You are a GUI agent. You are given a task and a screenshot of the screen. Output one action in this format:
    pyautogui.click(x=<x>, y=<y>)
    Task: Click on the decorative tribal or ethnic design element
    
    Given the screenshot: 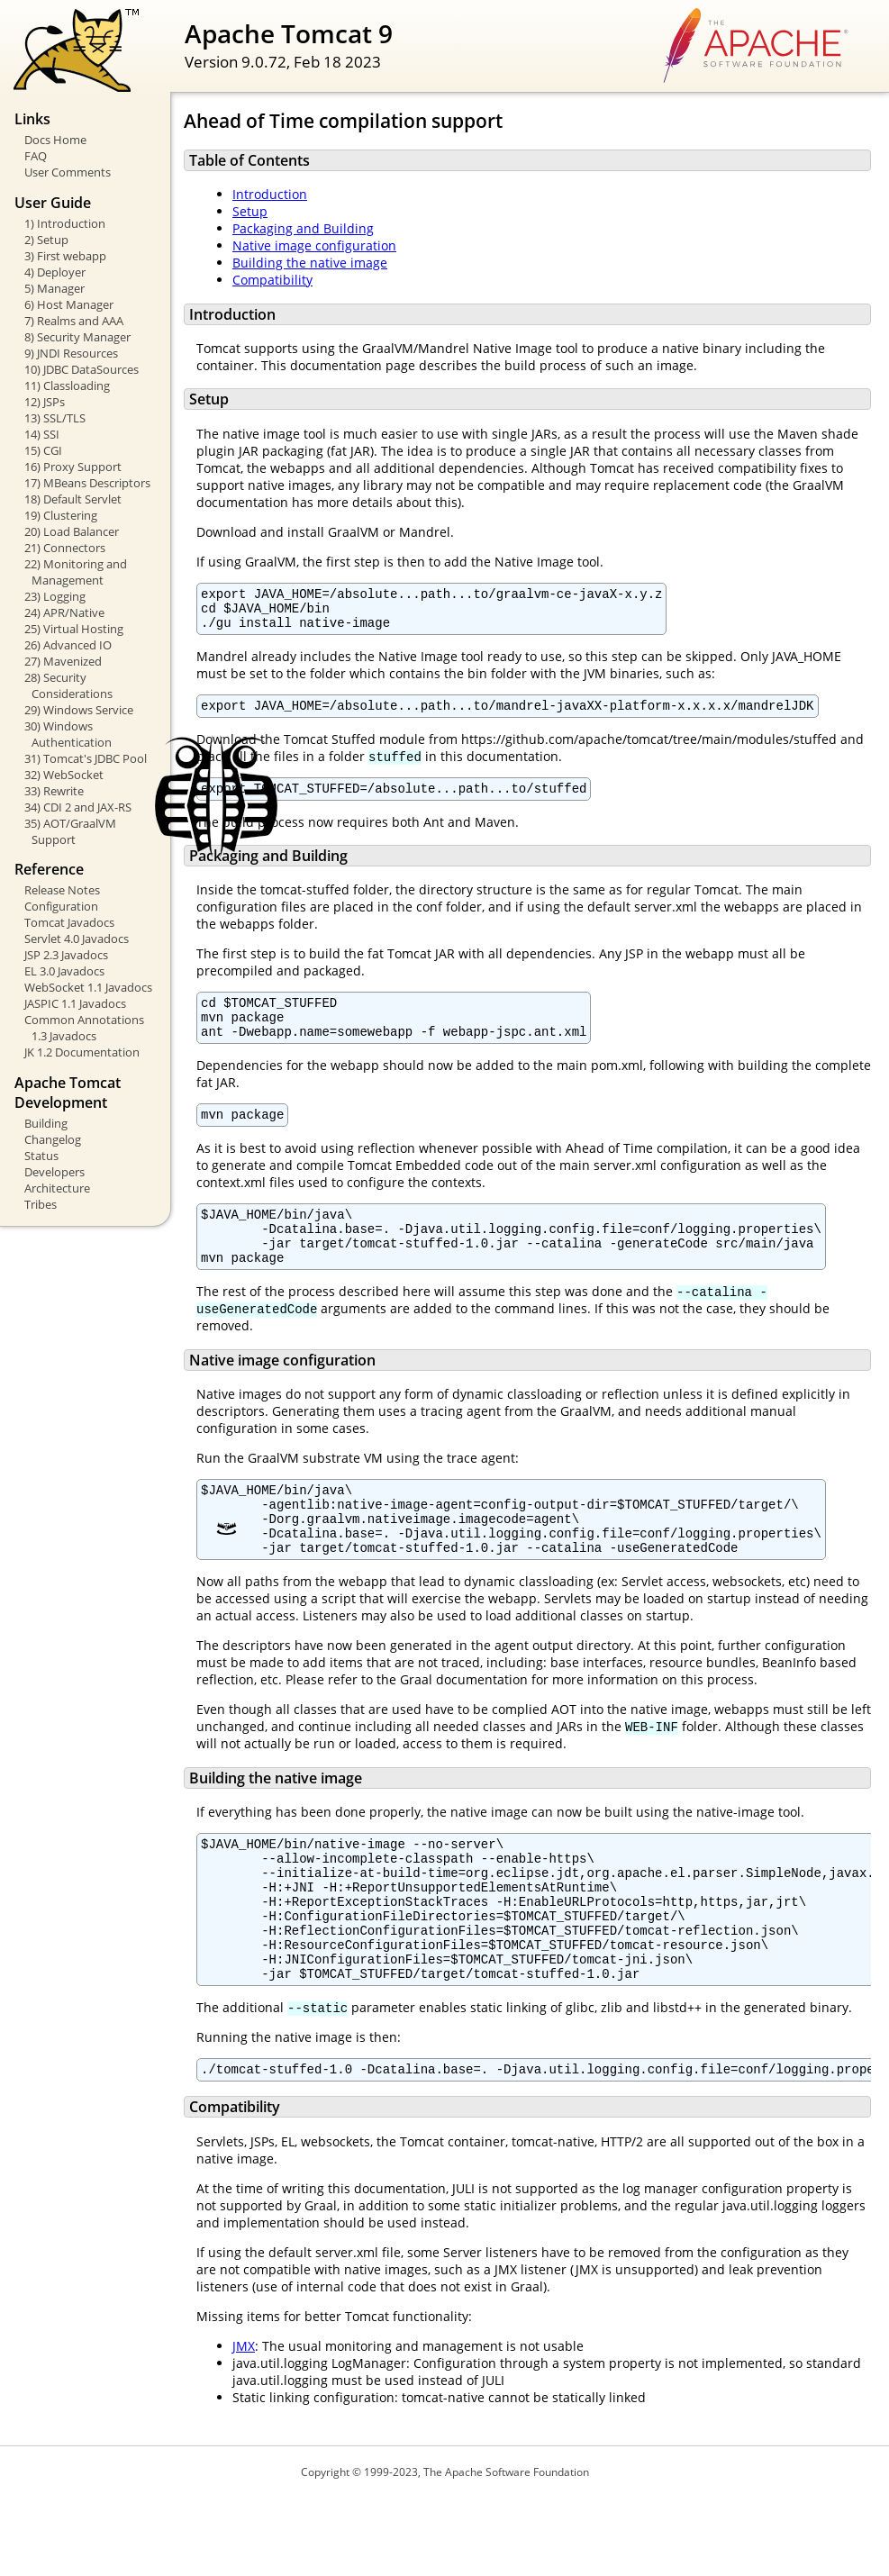 What is the action you would take?
    pyautogui.click(x=216, y=796)
    